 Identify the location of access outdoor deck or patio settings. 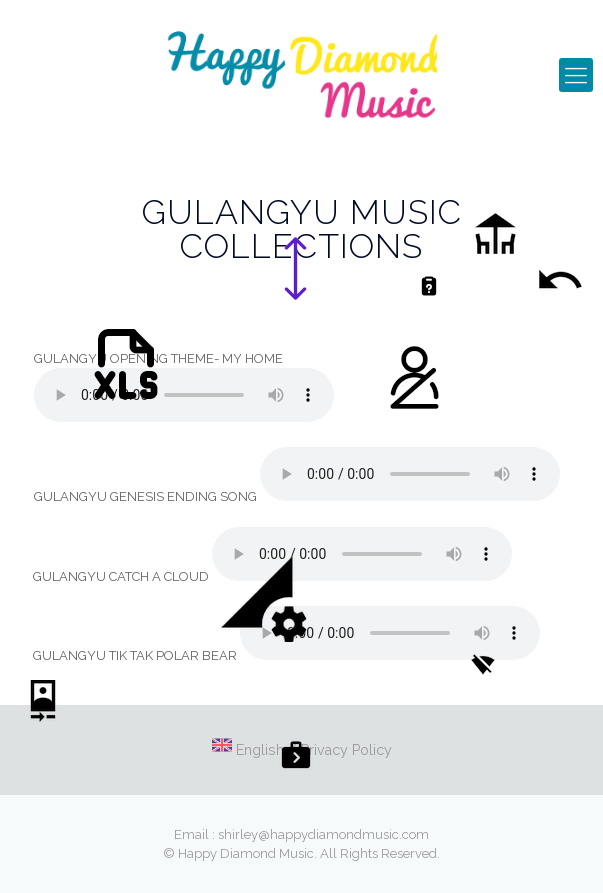
(495, 233).